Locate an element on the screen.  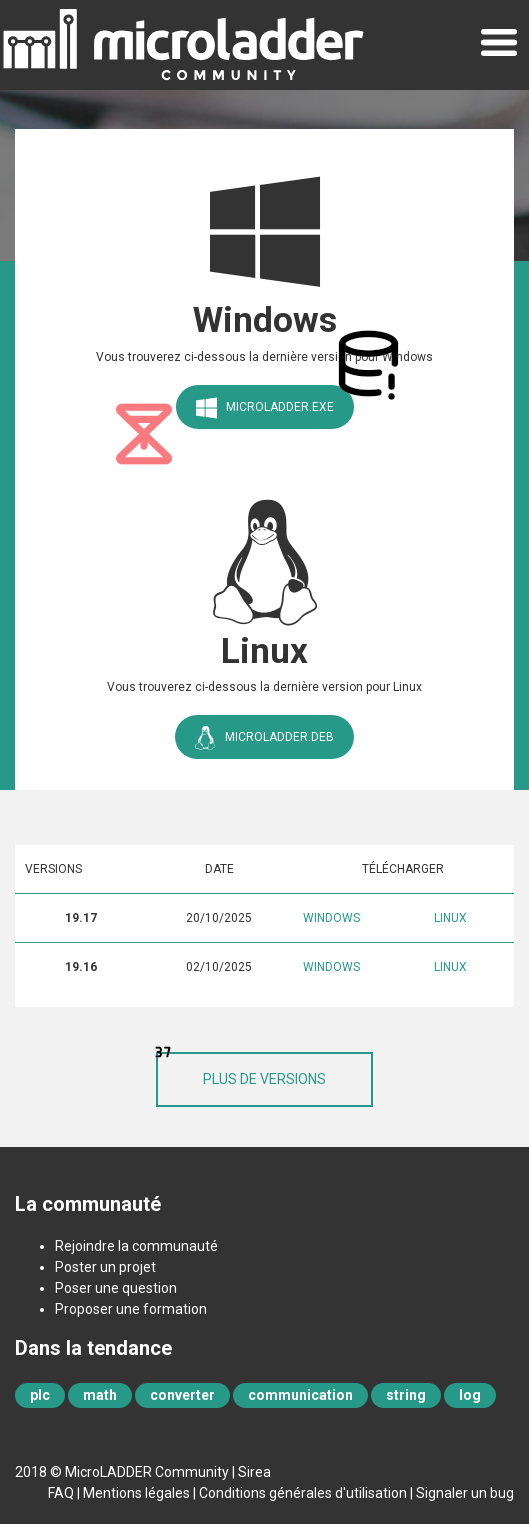
database error or warning status is located at coordinates (368, 363).